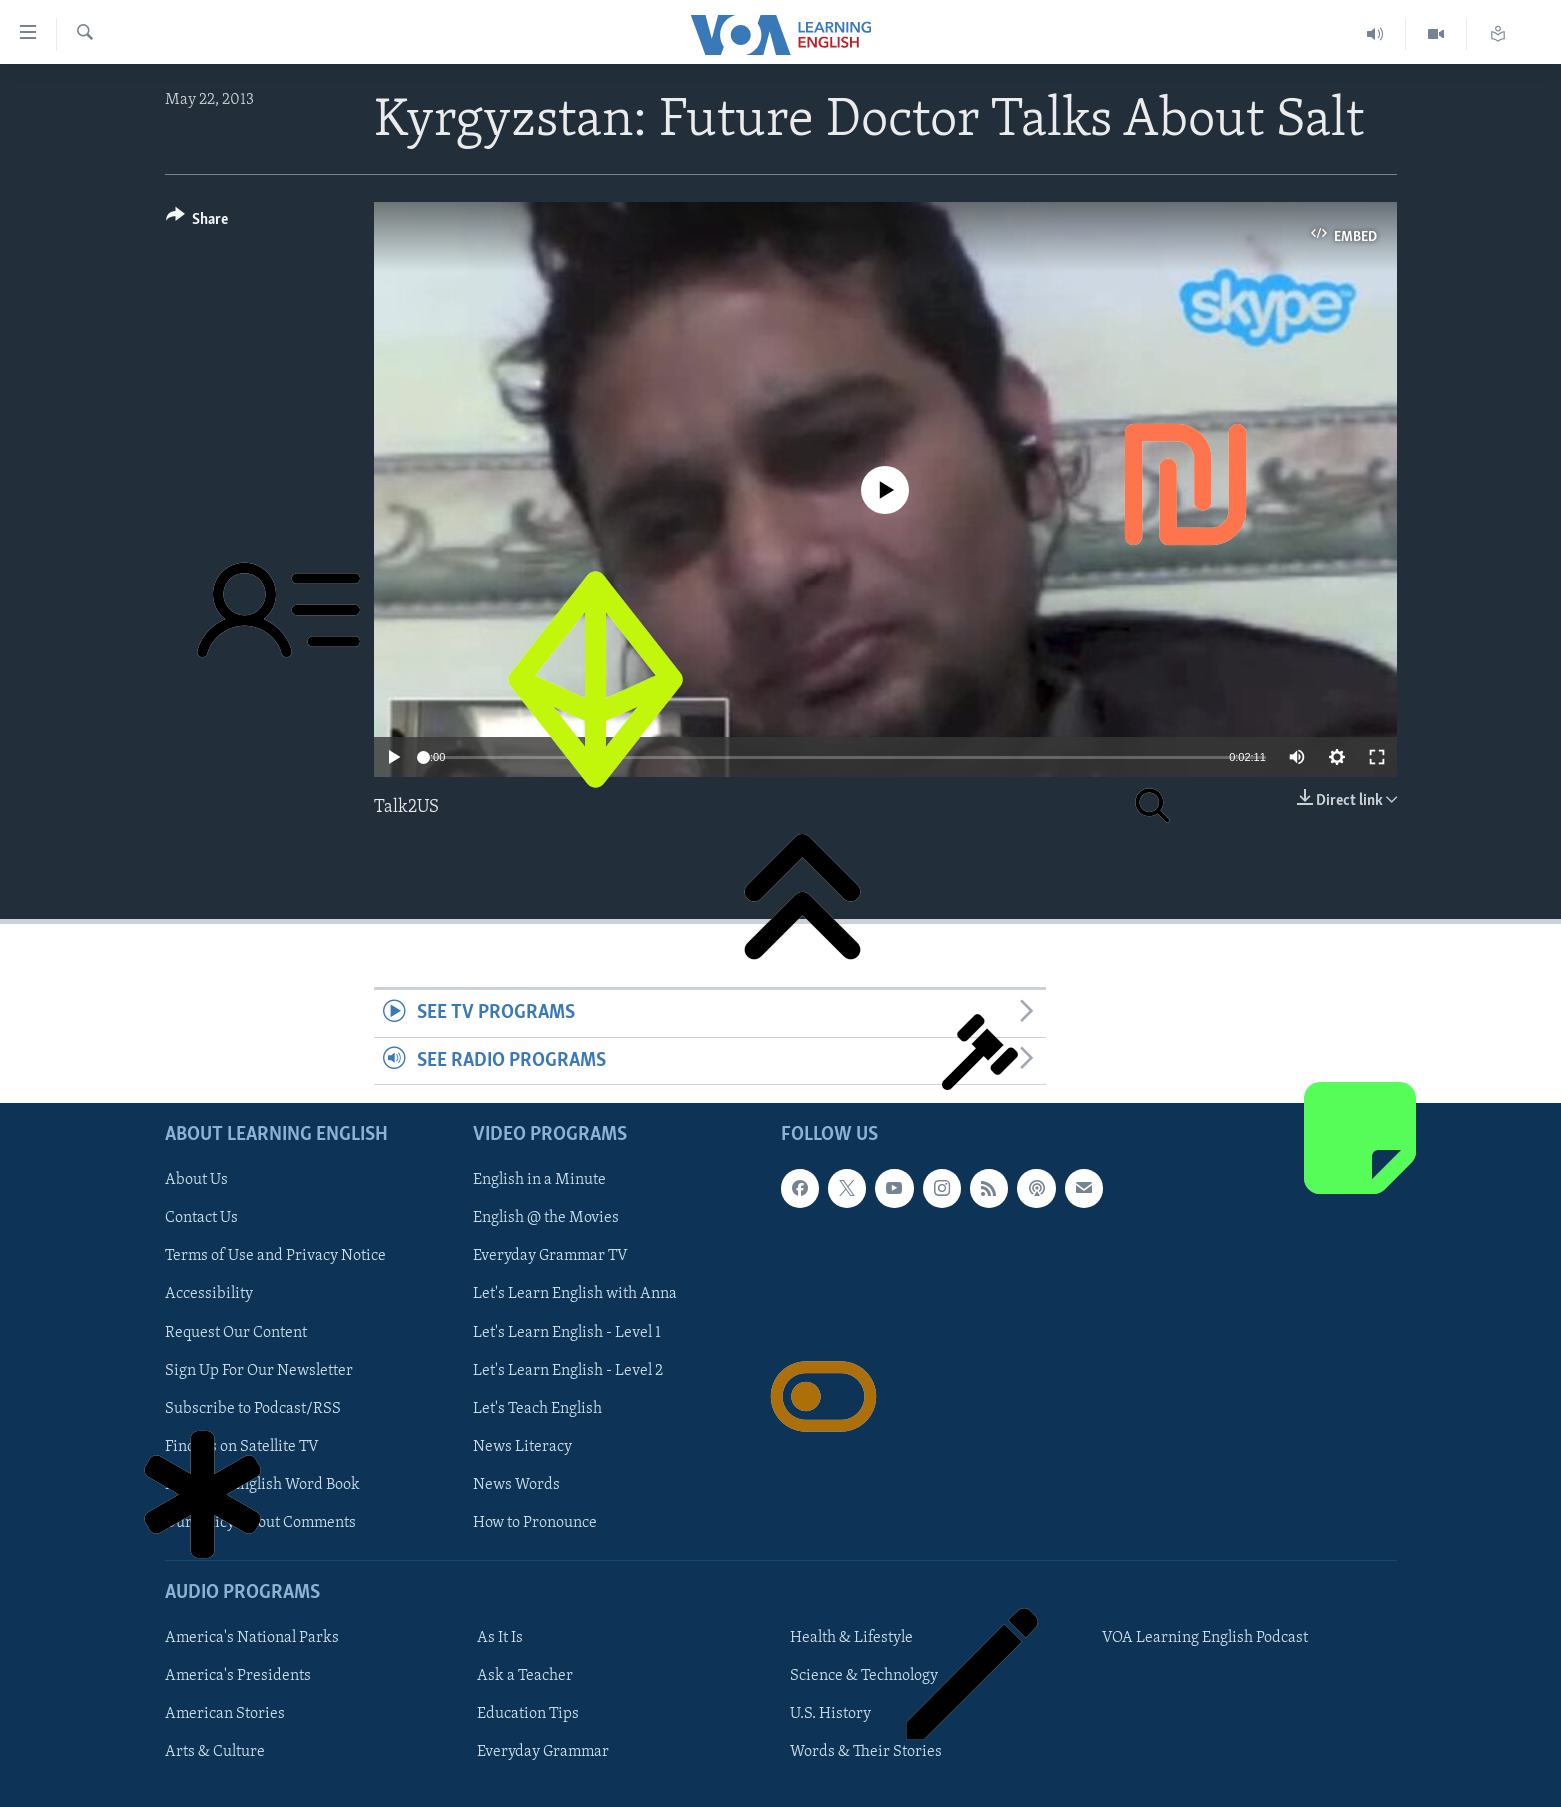 The width and height of the screenshot is (1561, 1807). I want to click on view user directory or contact list, so click(276, 610).